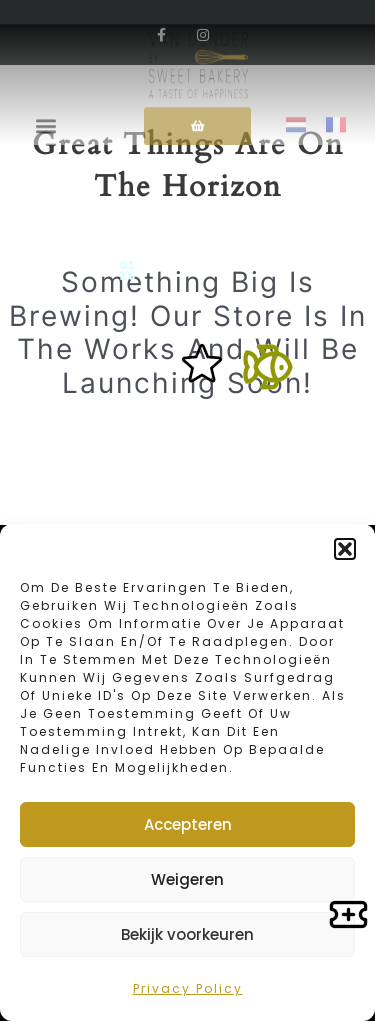  Describe the element at coordinates (268, 367) in the screenshot. I see `access aquarium or fish-related features` at that location.